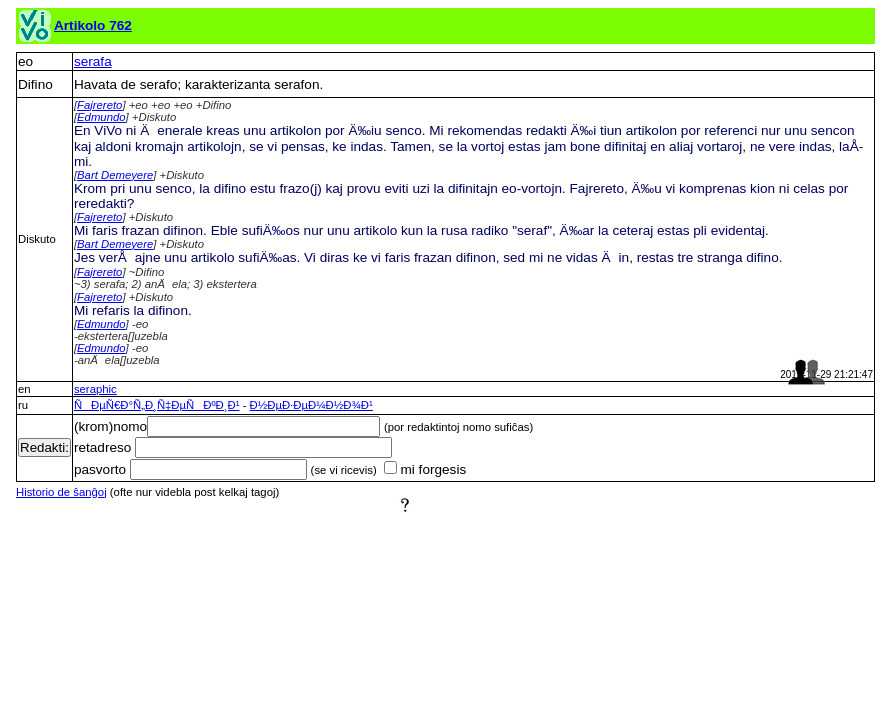 This screenshot has width=891, height=728. Describe the element at coordinates (405, 505) in the screenshot. I see `access help documentation or support` at that location.